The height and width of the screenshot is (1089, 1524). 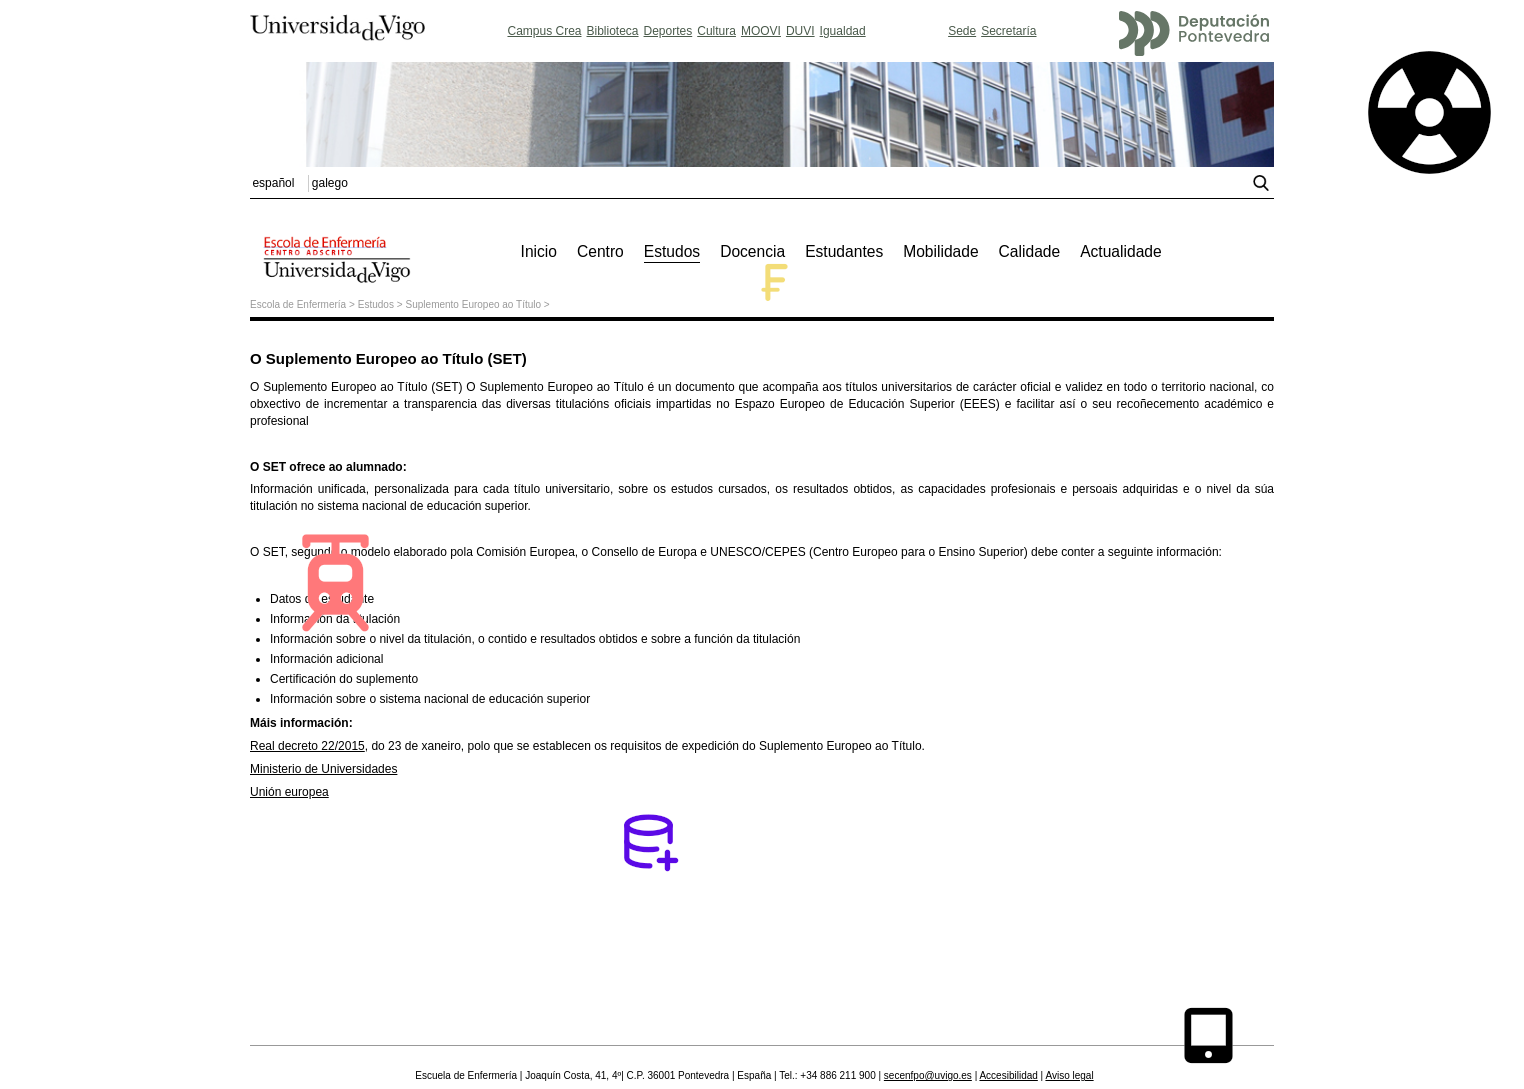 What do you see at coordinates (1208, 1035) in the screenshot?
I see `switch to tablet view or layout` at bounding box center [1208, 1035].